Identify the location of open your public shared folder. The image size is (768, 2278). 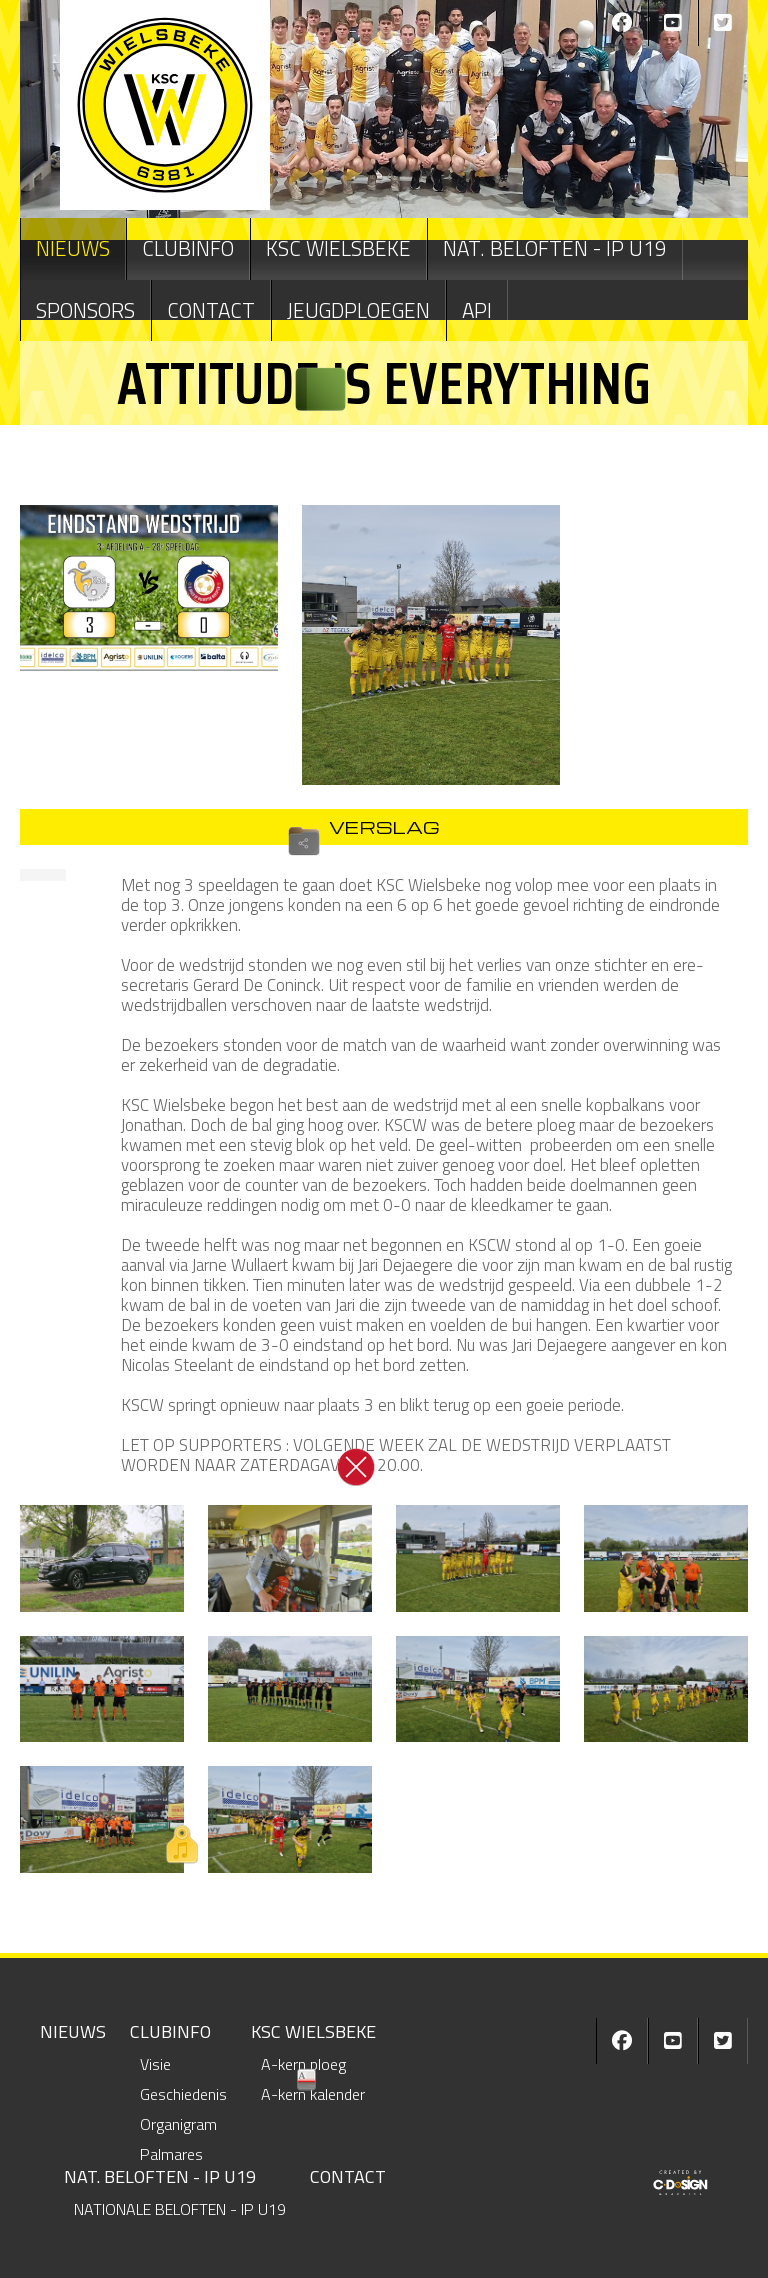
(304, 841).